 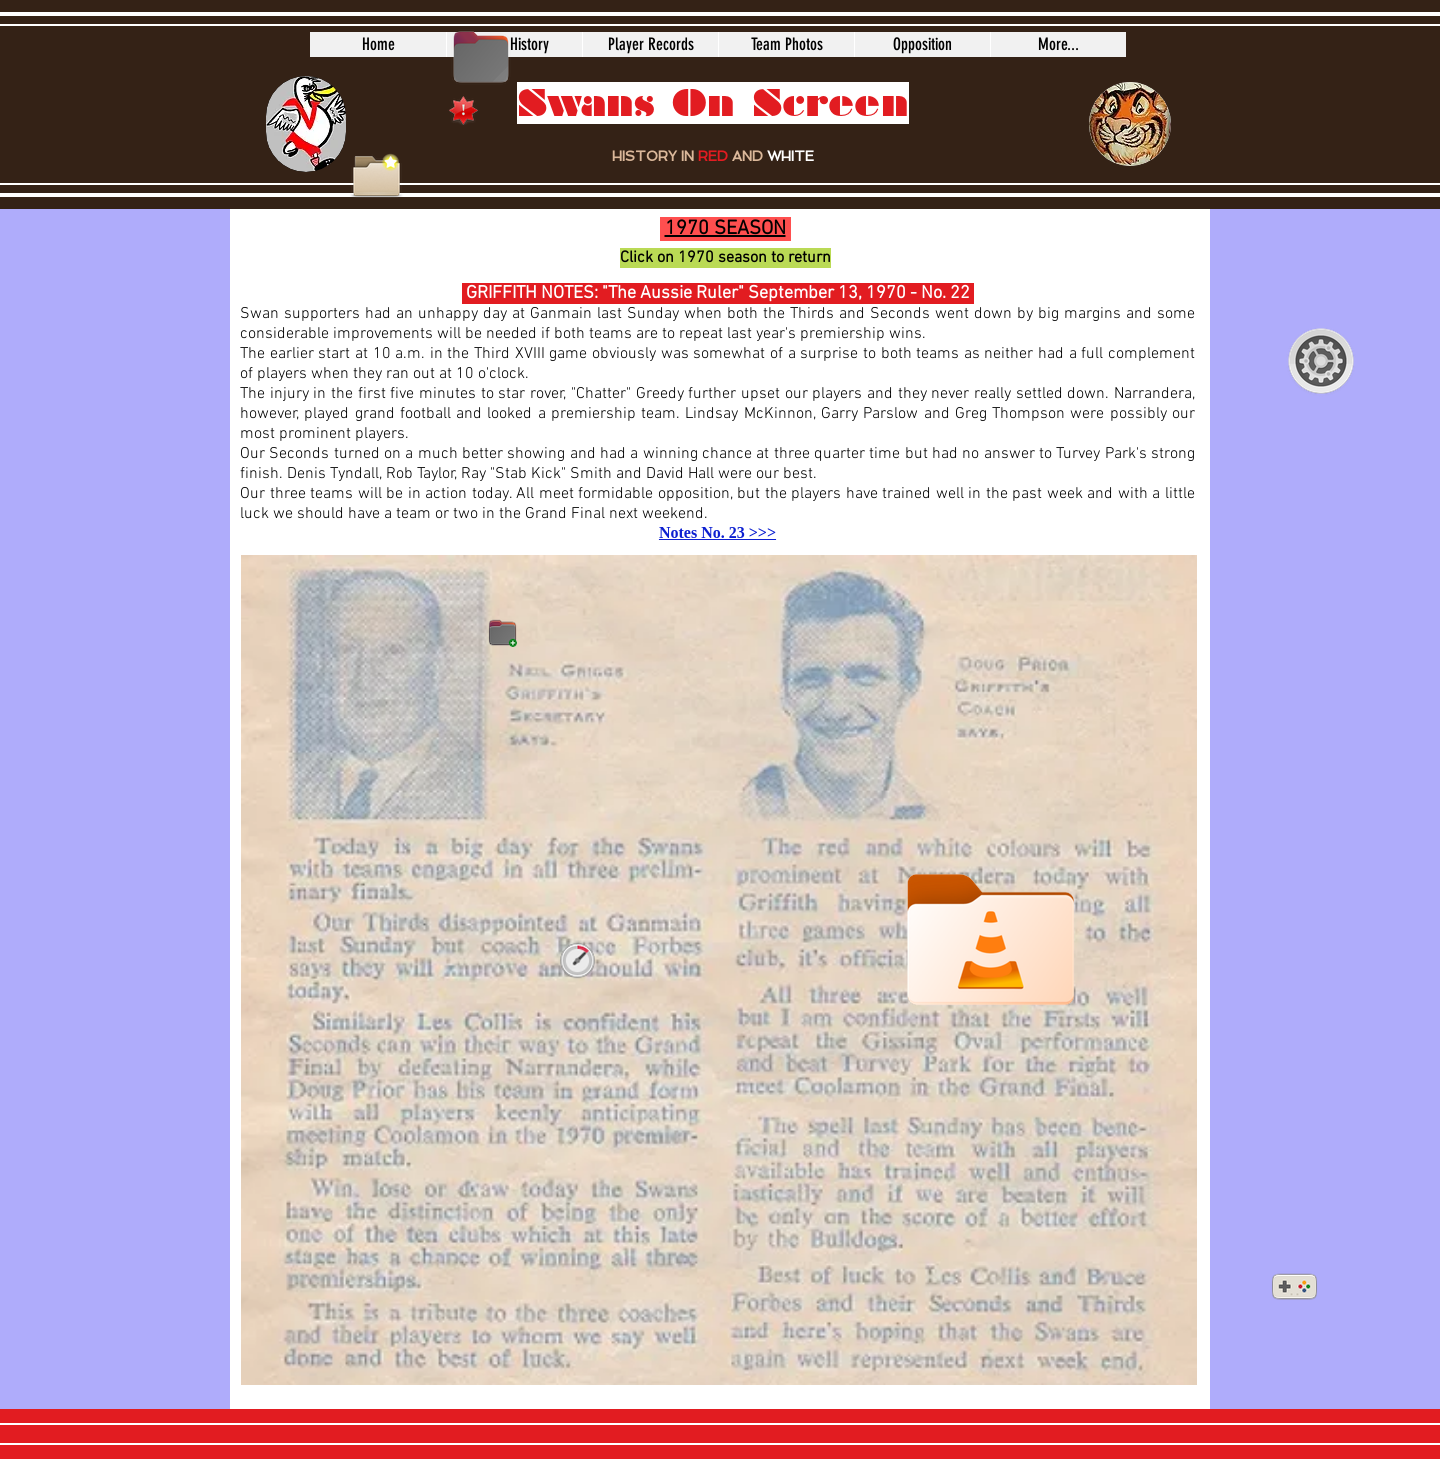 What do you see at coordinates (577, 960) in the screenshot?
I see `open sysprof system profiler` at bounding box center [577, 960].